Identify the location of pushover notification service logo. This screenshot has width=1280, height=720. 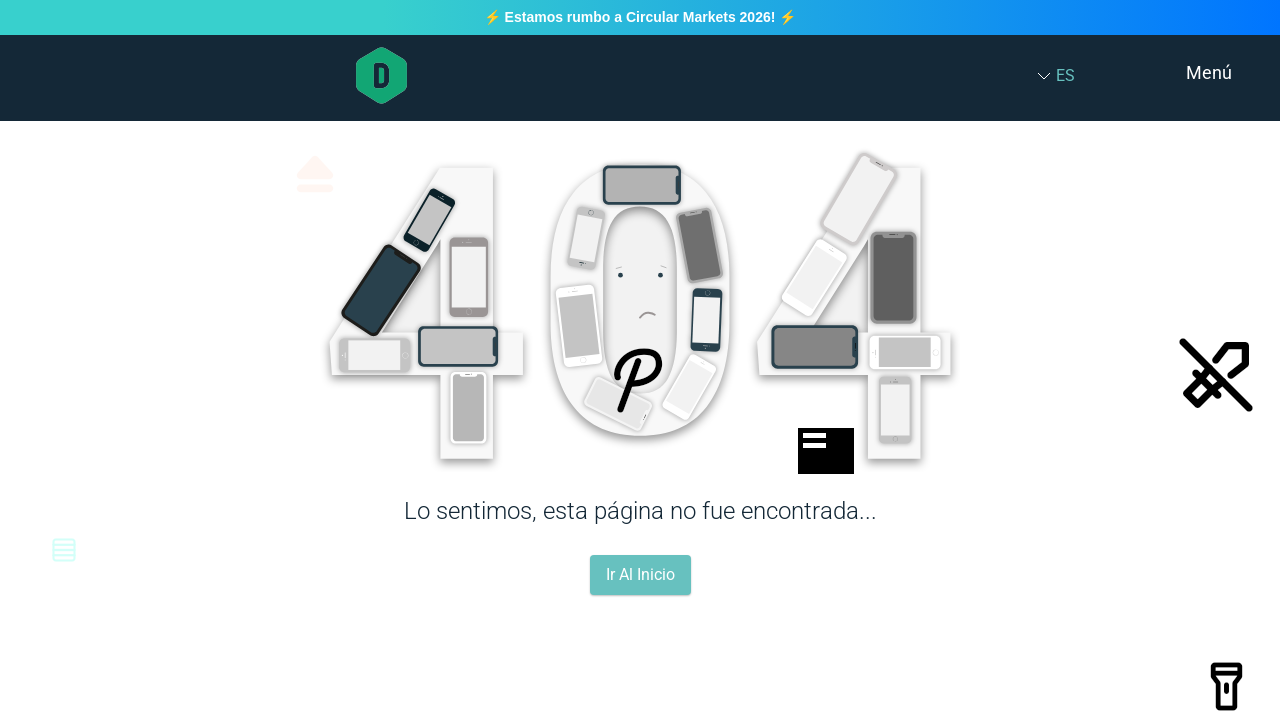
(636, 380).